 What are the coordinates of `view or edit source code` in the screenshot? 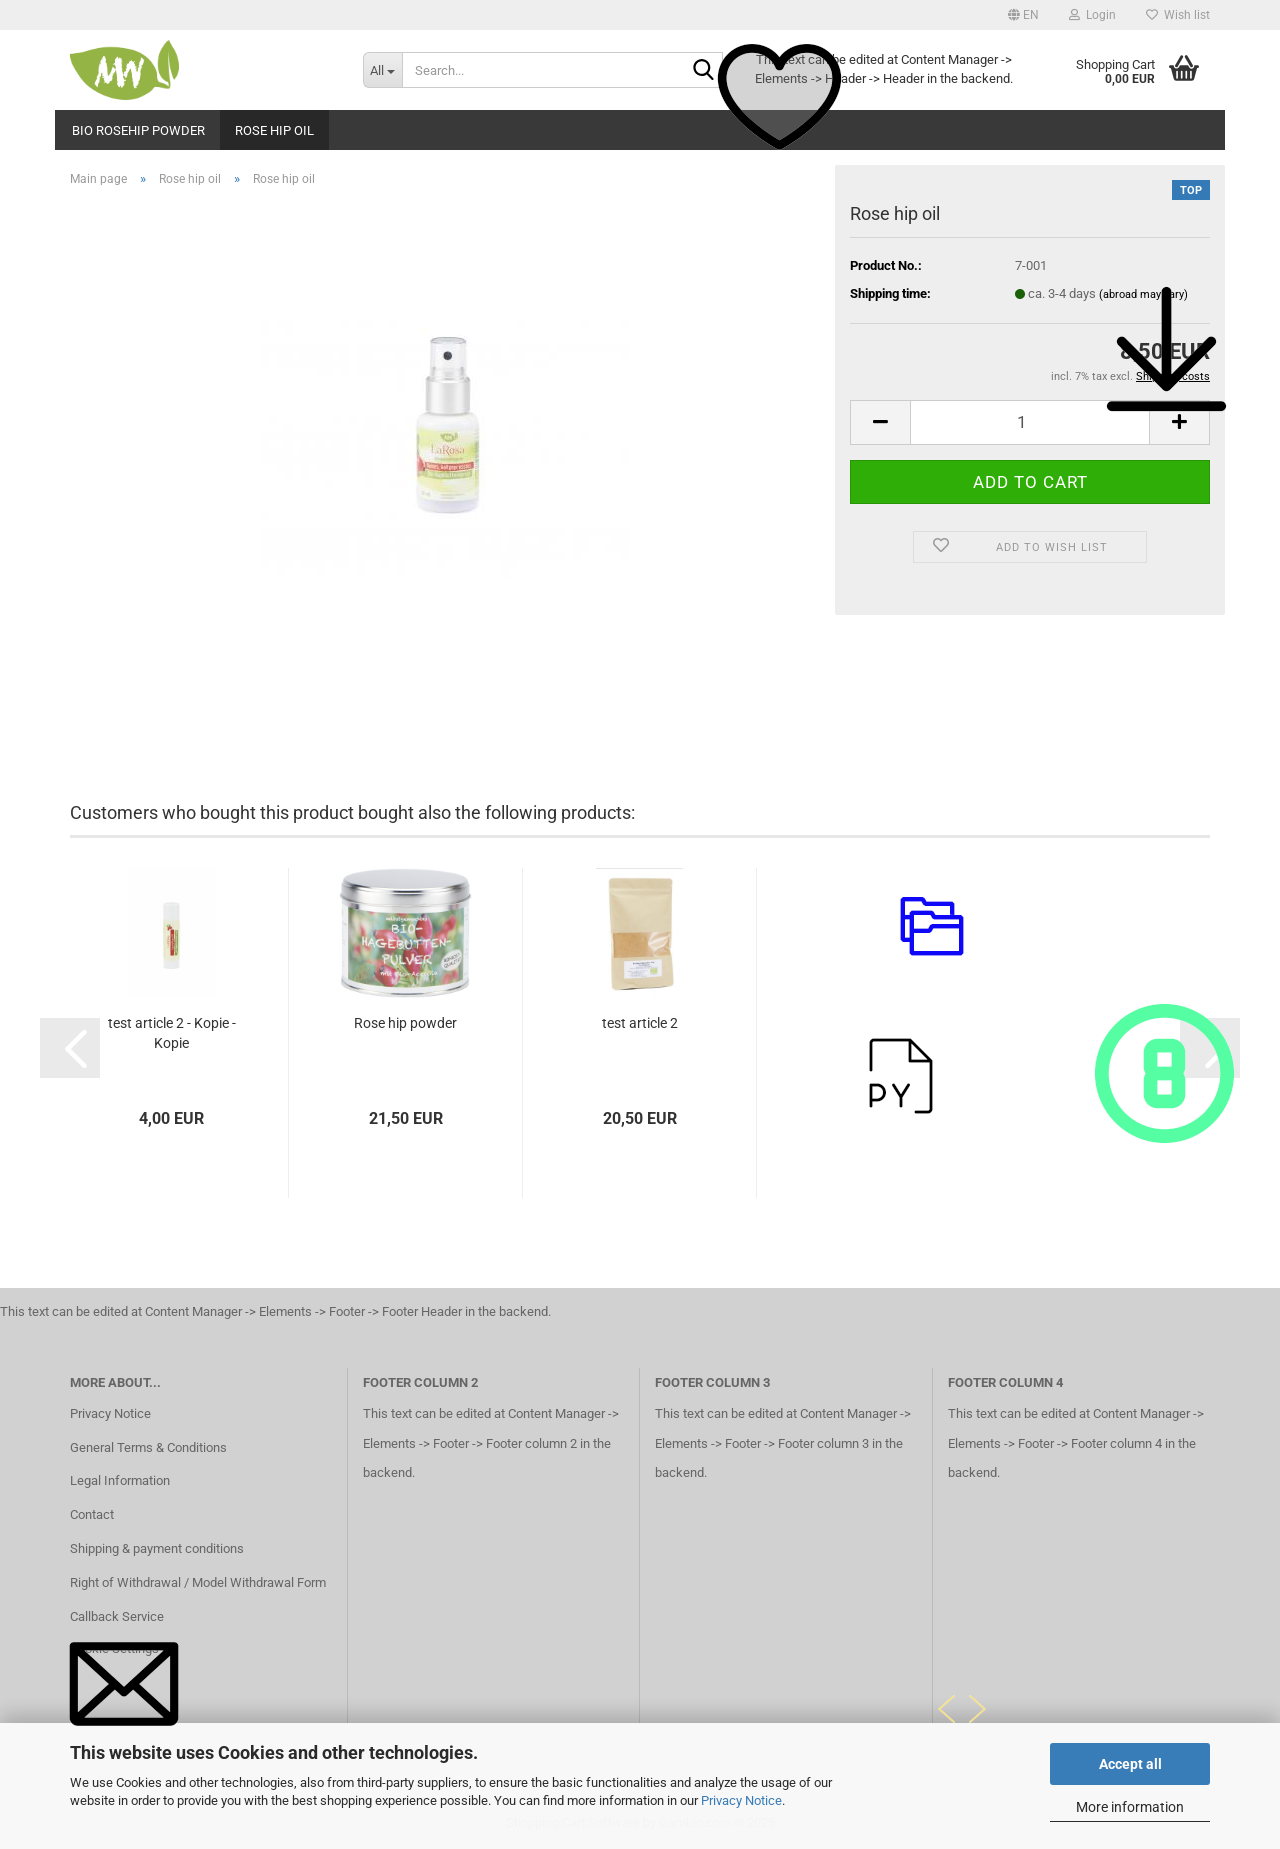 It's located at (962, 1709).